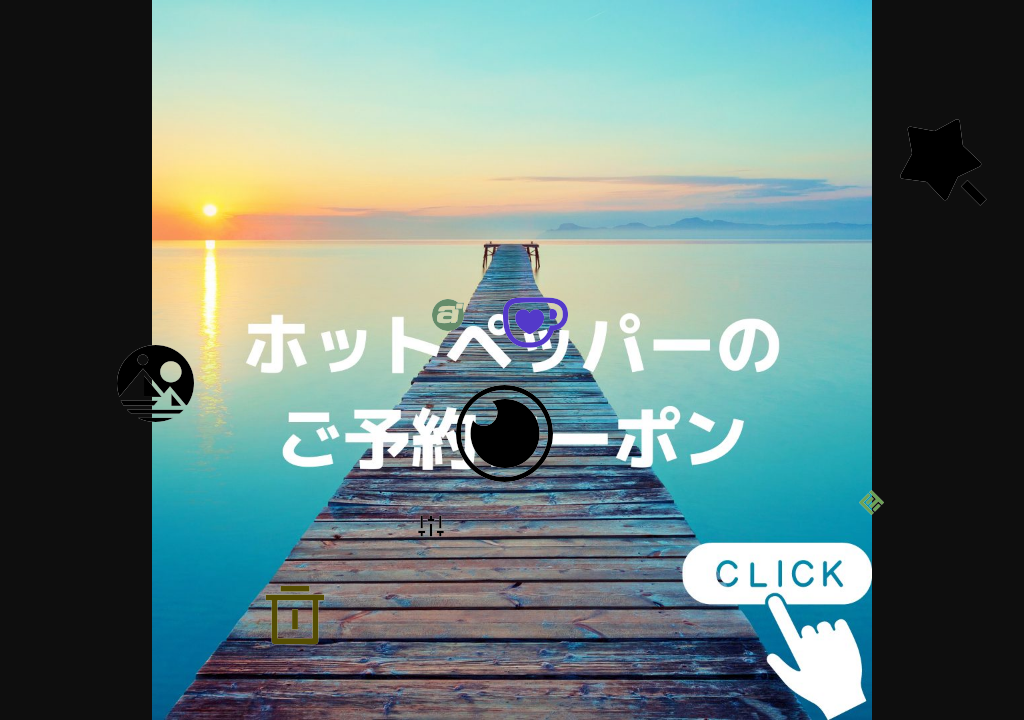  Describe the element at coordinates (504, 433) in the screenshot. I see `open insomnia api client` at that location.